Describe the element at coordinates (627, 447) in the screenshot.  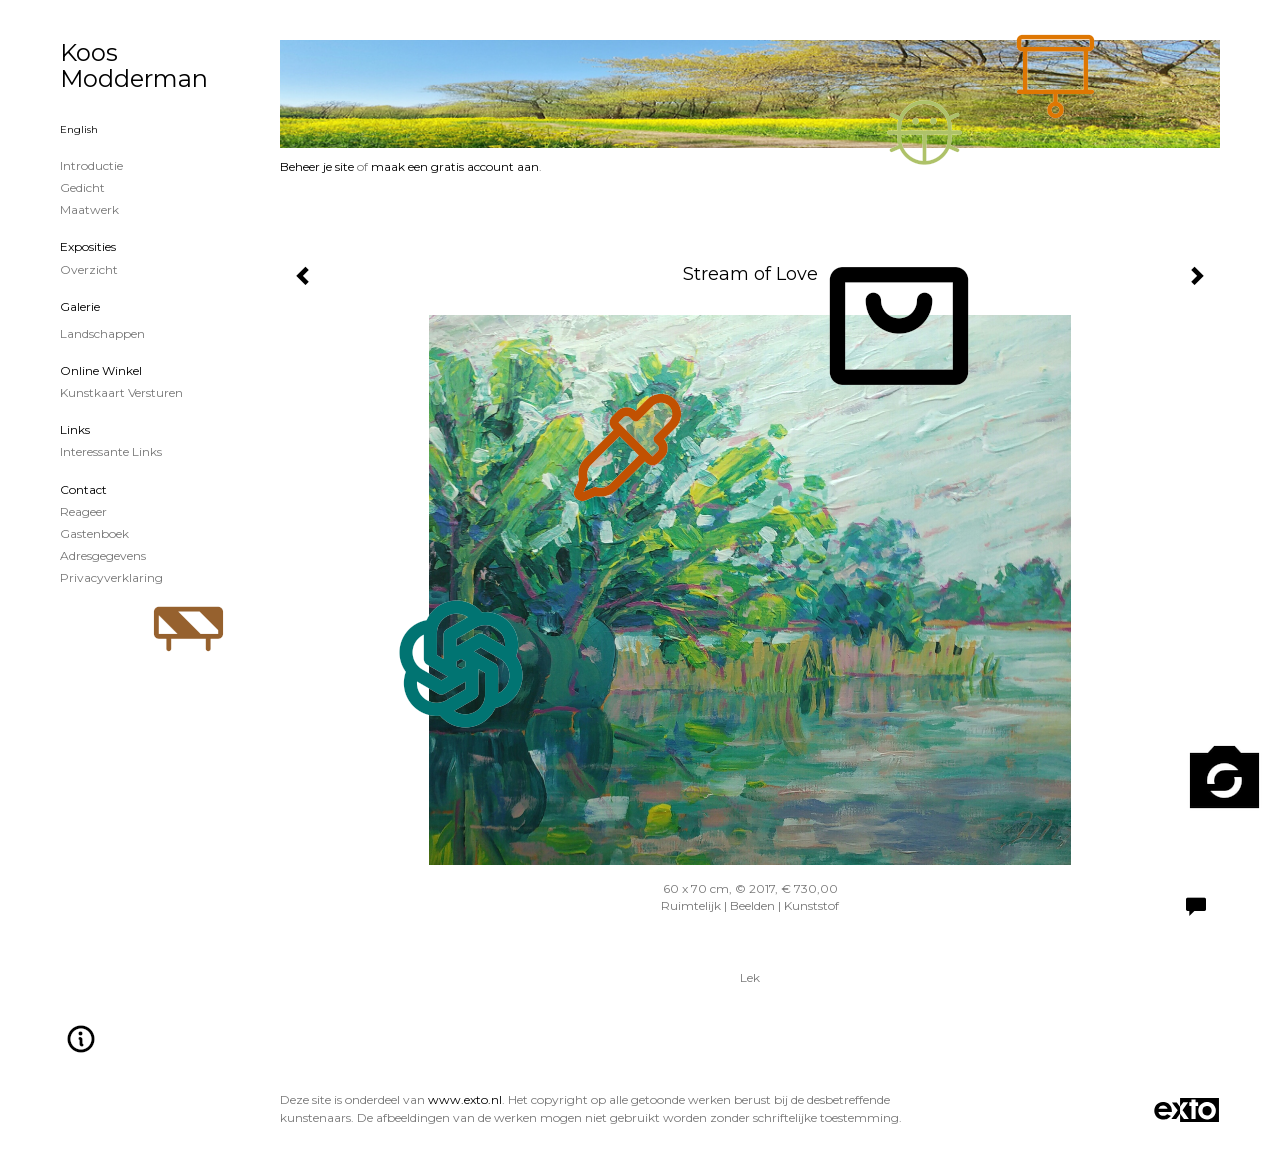
I see `pick a color from the canvas` at that location.